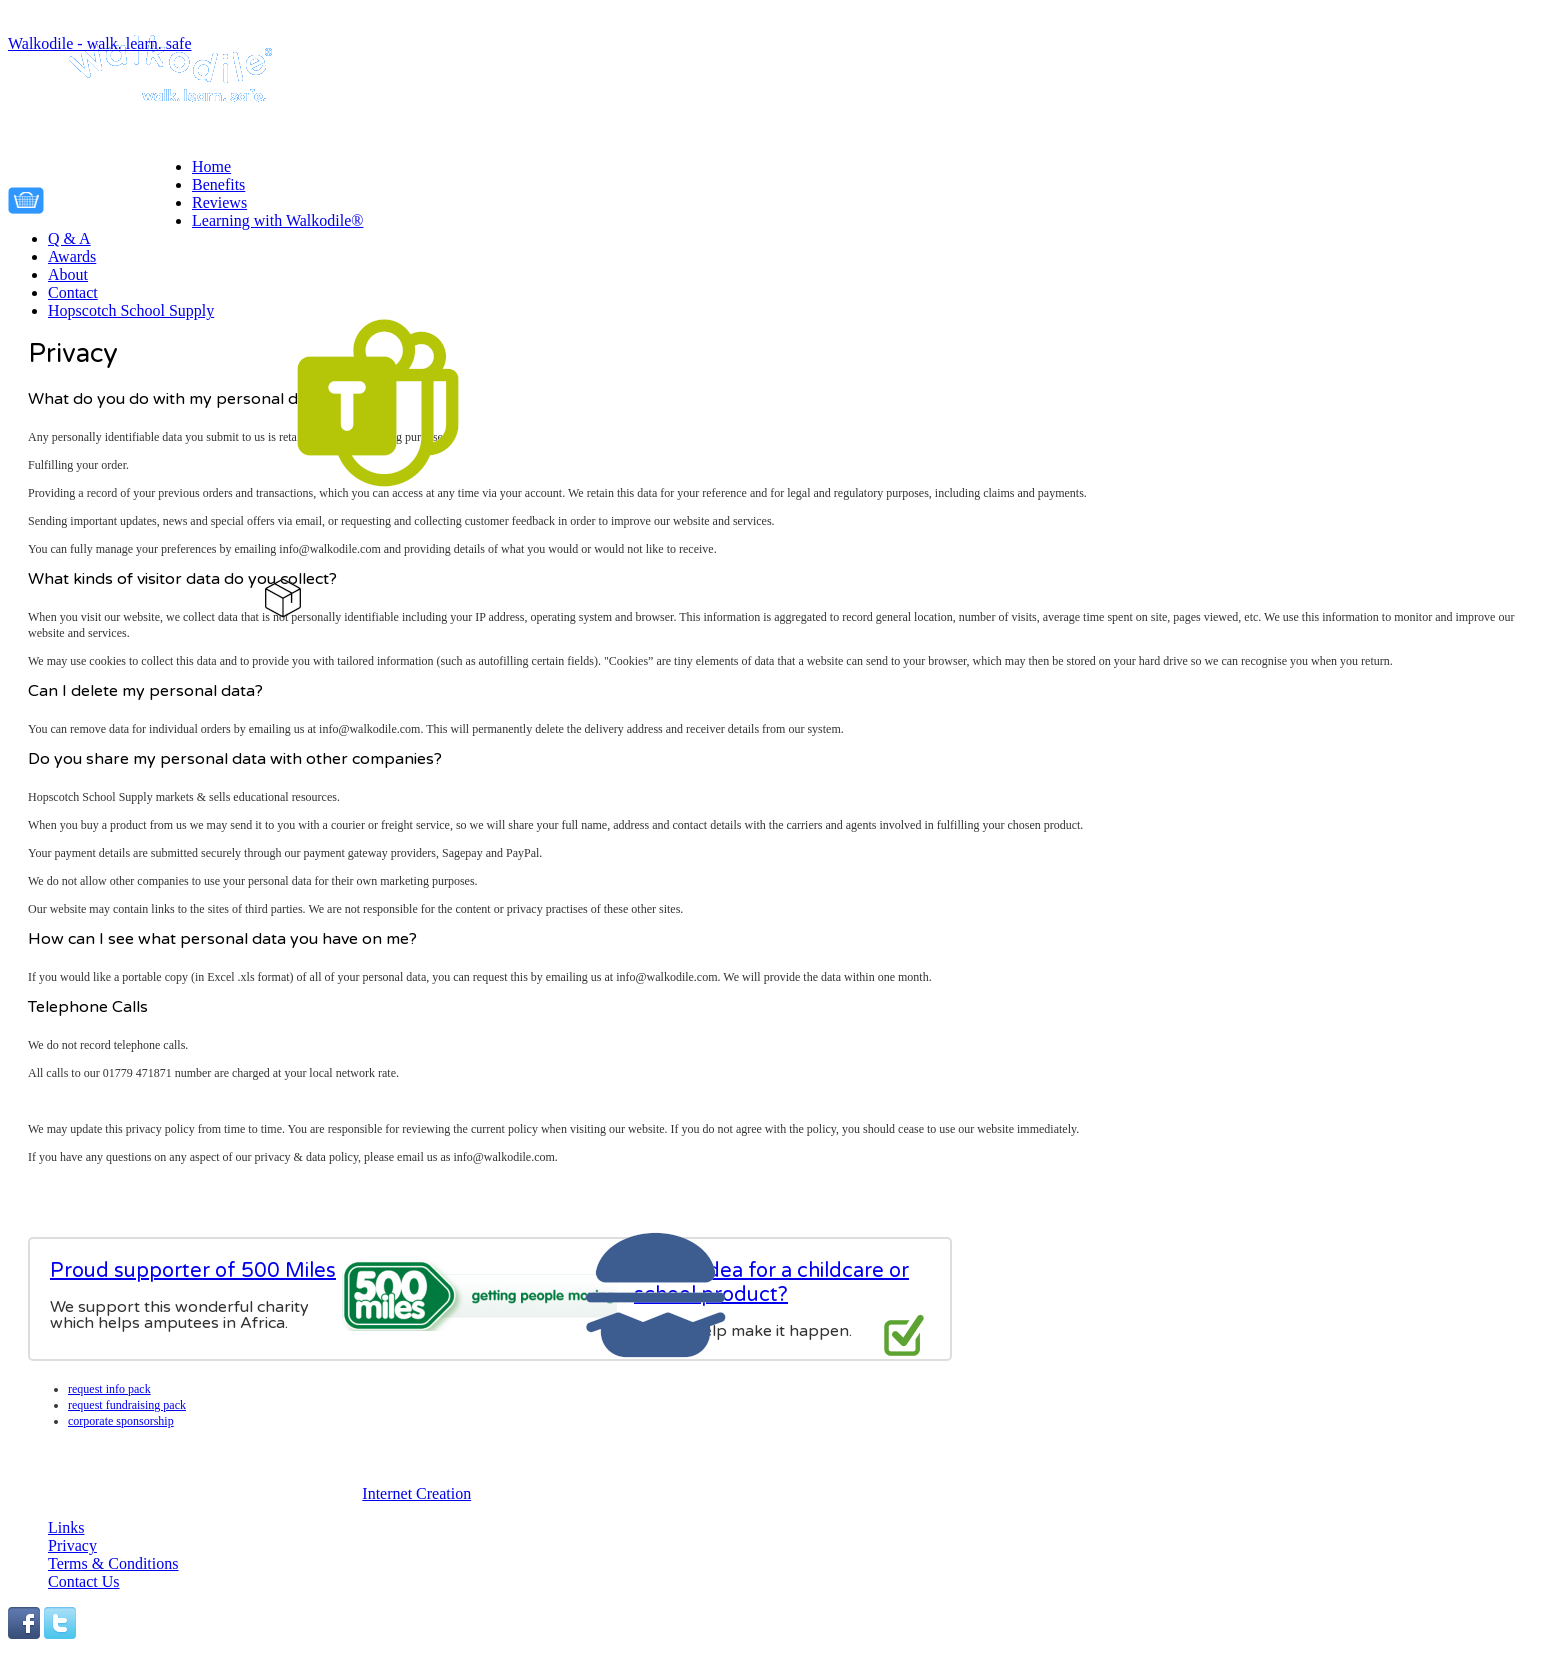 The width and height of the screenshot is (1568, 1671). I want to click on view package or shipment details, so click(283, 598).